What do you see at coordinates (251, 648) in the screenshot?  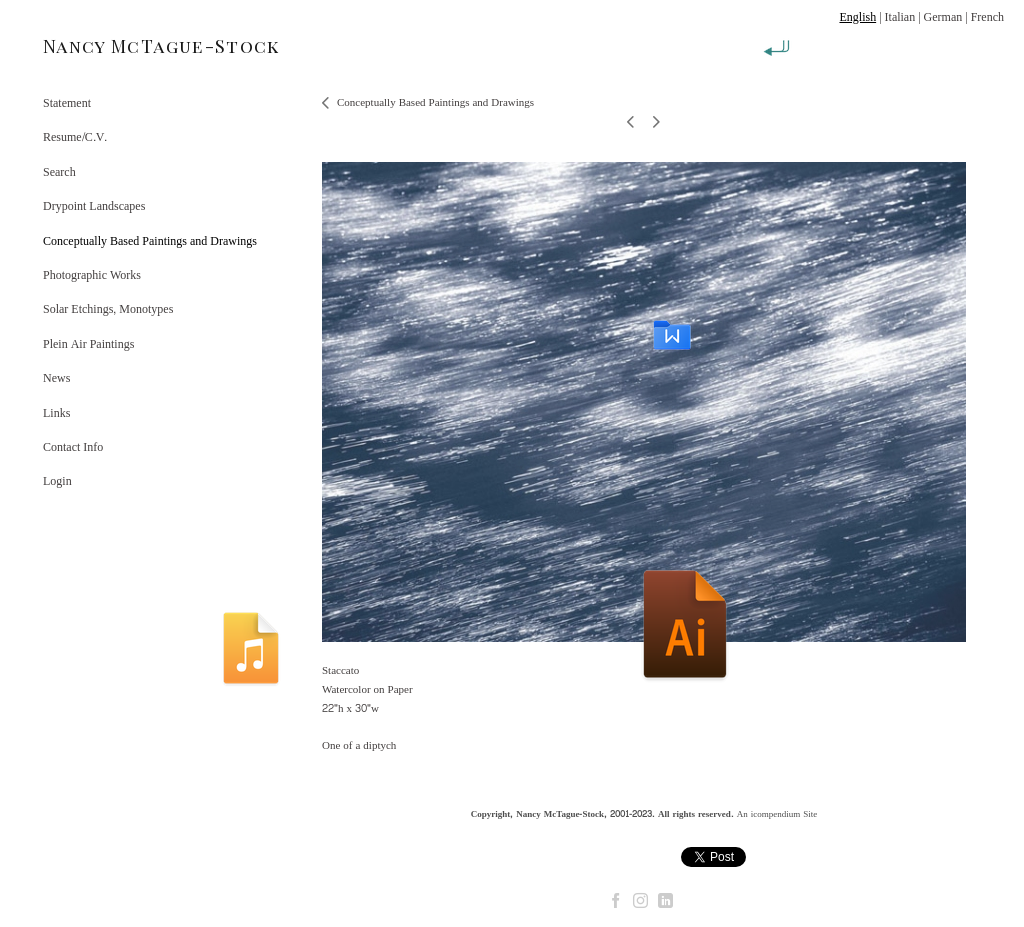 I see `an ogg audio file` at bounding box center [251, 648].